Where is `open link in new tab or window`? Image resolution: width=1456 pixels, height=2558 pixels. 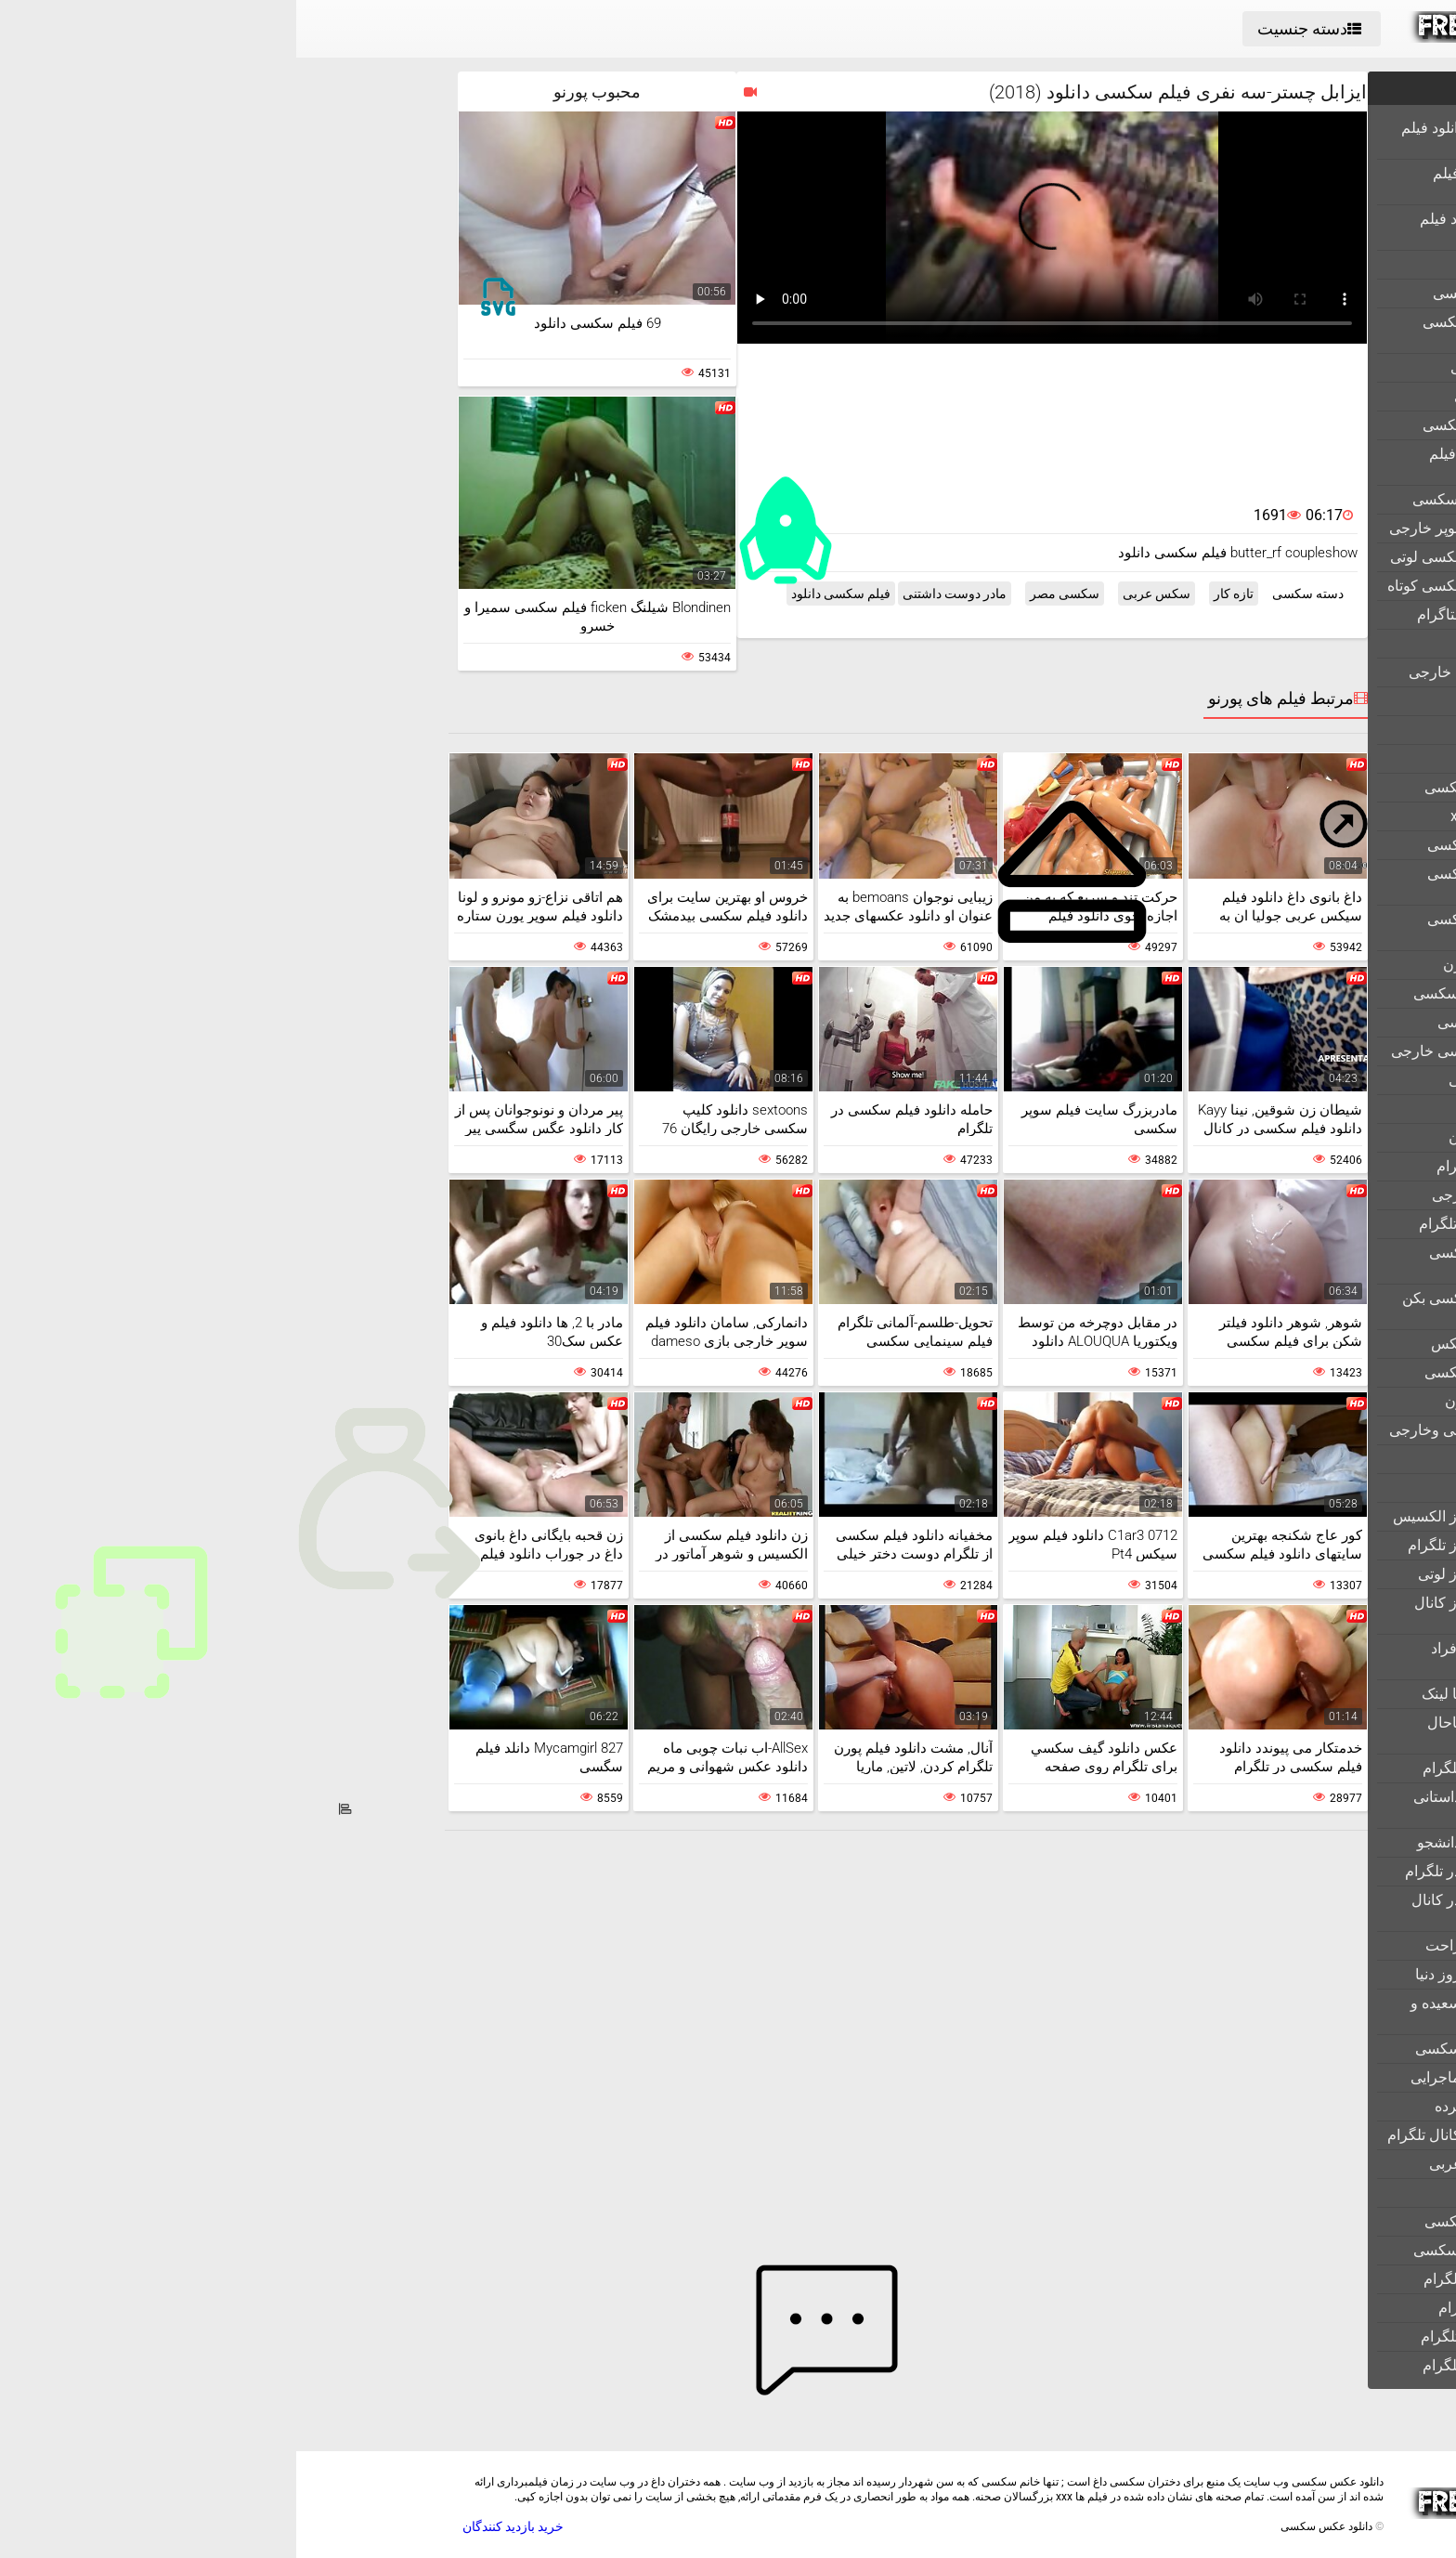 open link in new tab or window is located at coordinates (1344, 824).